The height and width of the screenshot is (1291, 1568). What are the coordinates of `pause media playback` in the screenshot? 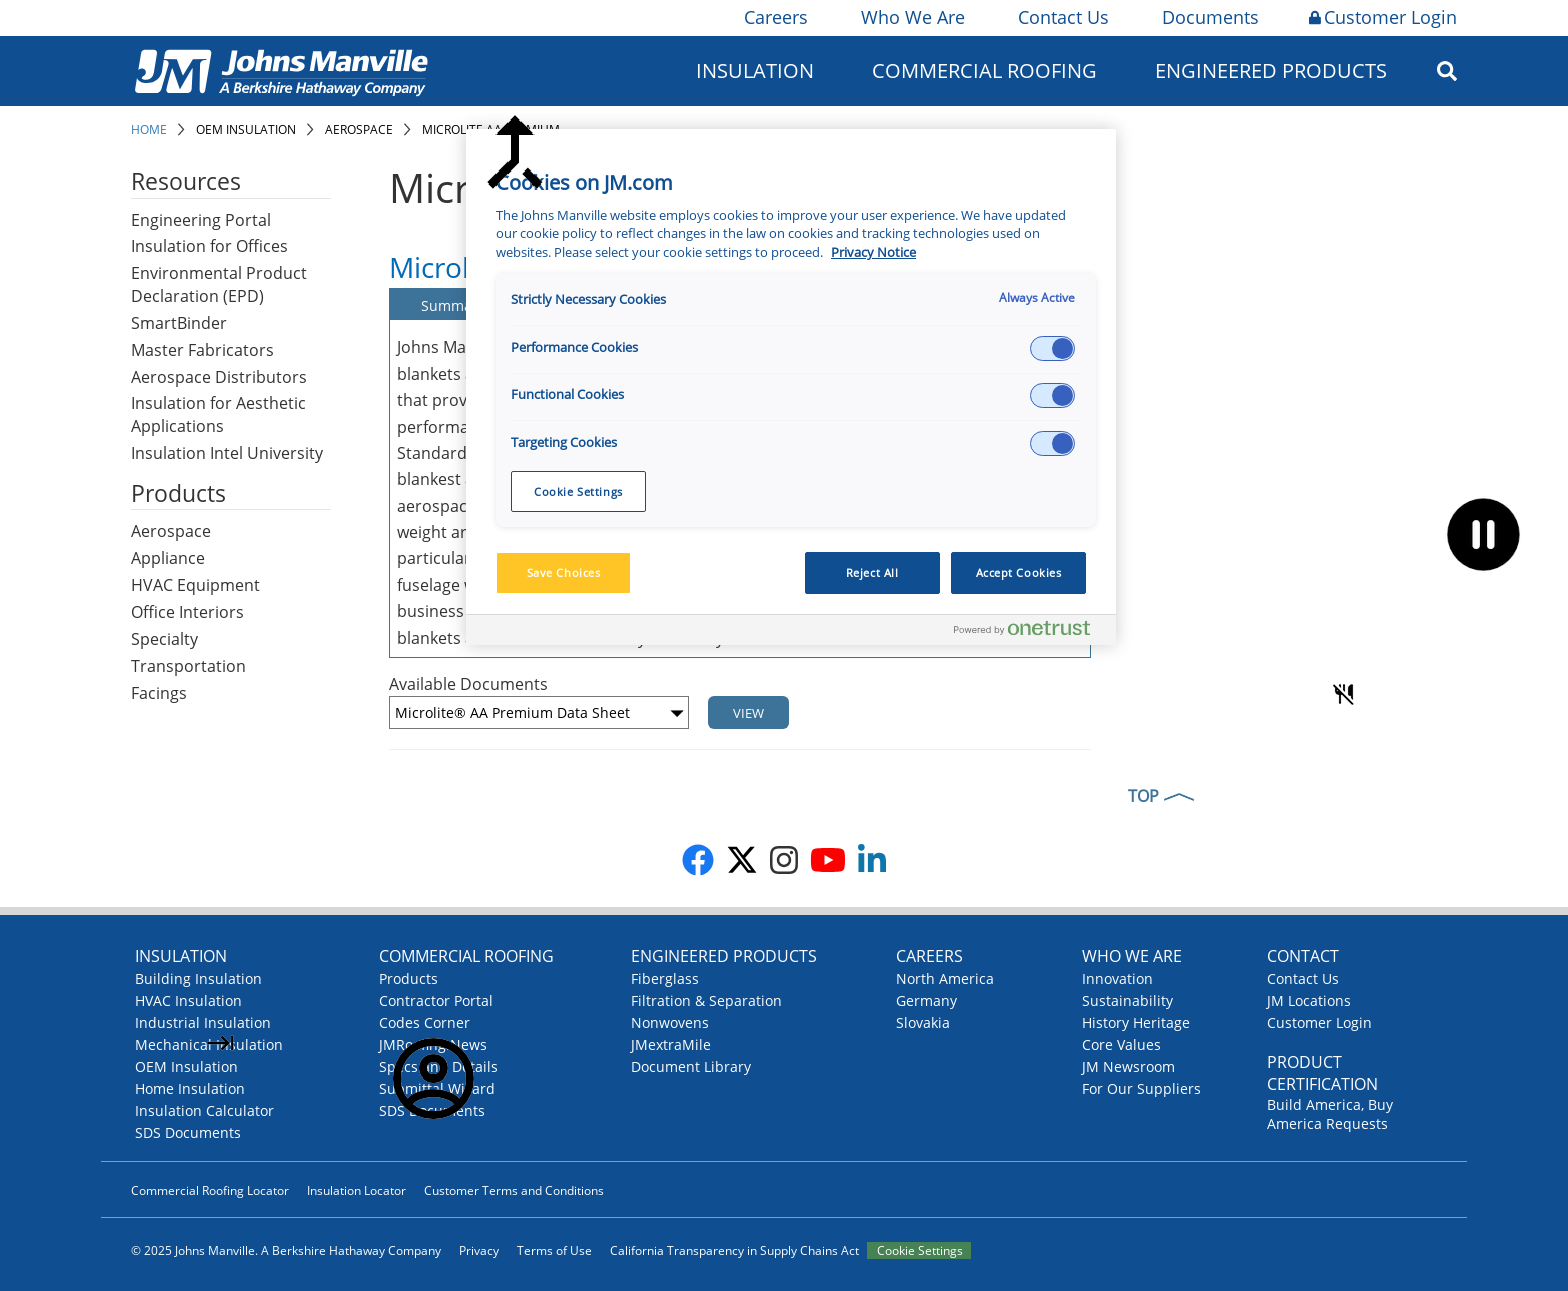 It's located at (1483, 534).